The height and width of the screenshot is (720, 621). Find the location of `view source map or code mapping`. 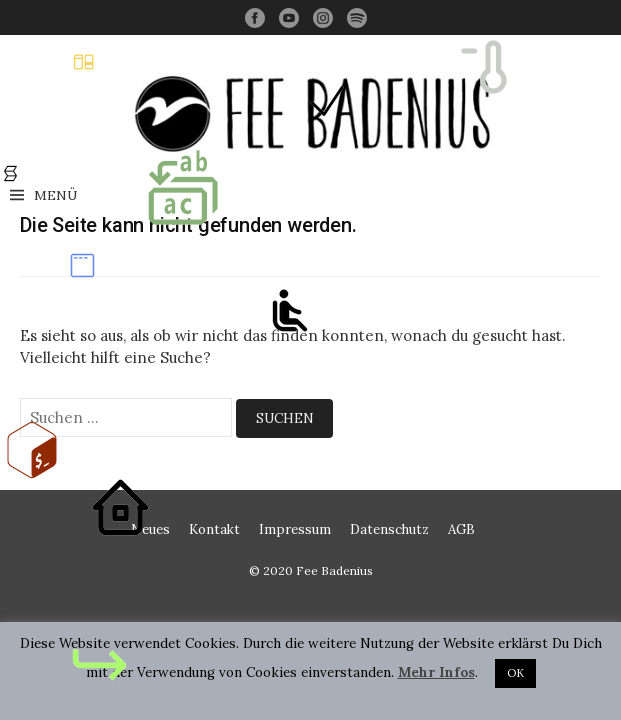

view source map or code mapping is located at coordinates (10, 173).